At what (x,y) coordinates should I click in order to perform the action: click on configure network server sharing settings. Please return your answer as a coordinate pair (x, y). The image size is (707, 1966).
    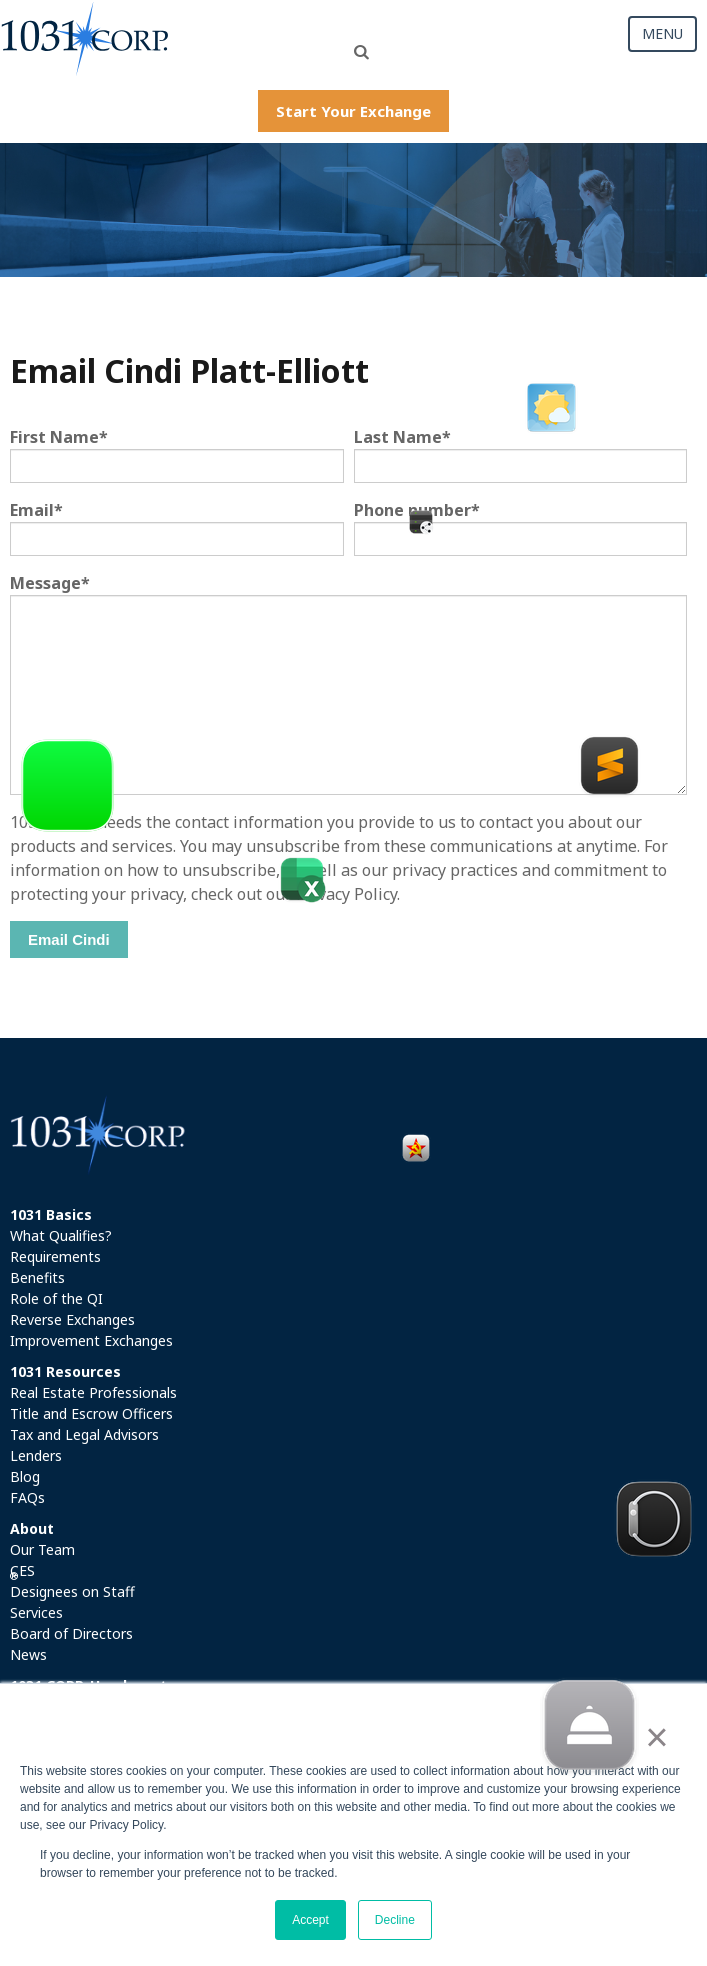
    Looking at the image, I should click on (421, 522).